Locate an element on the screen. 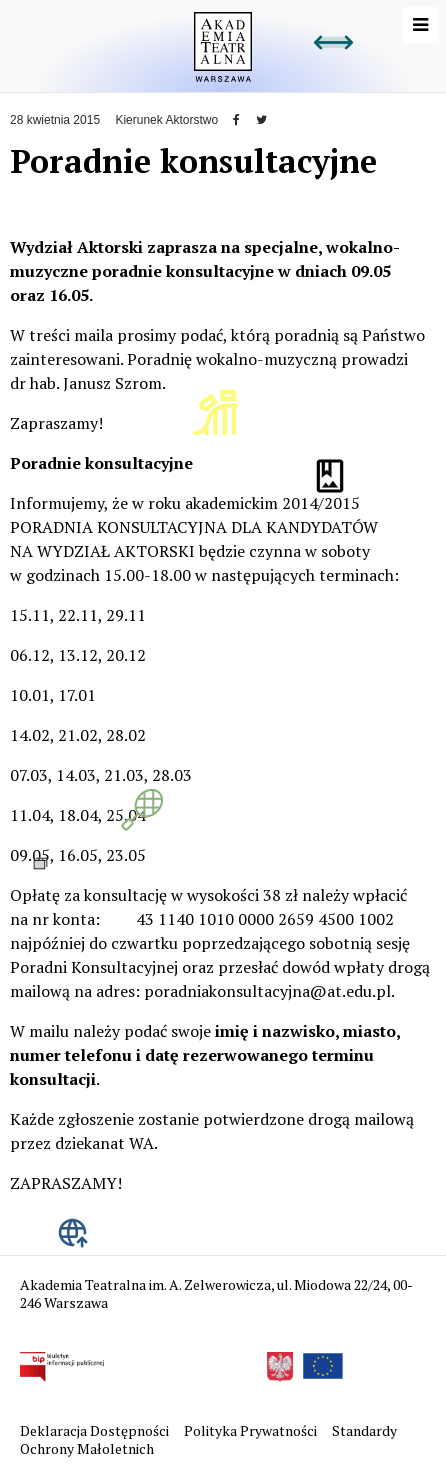 This screenshot has width=446, height=1479. access tennis or racquet sports features is located at coordinates (141, 810).